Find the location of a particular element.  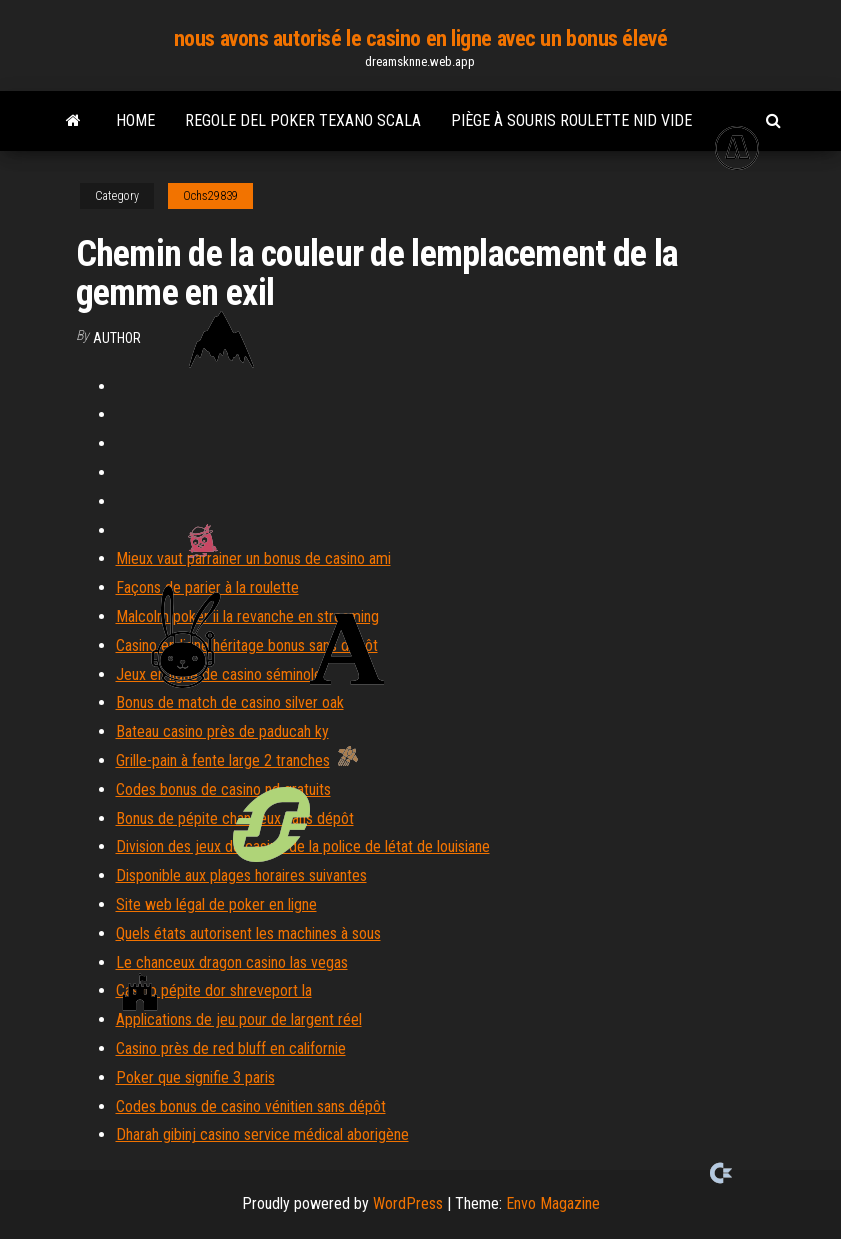

link to academia.edu profile is located at coordinates (347, 649).